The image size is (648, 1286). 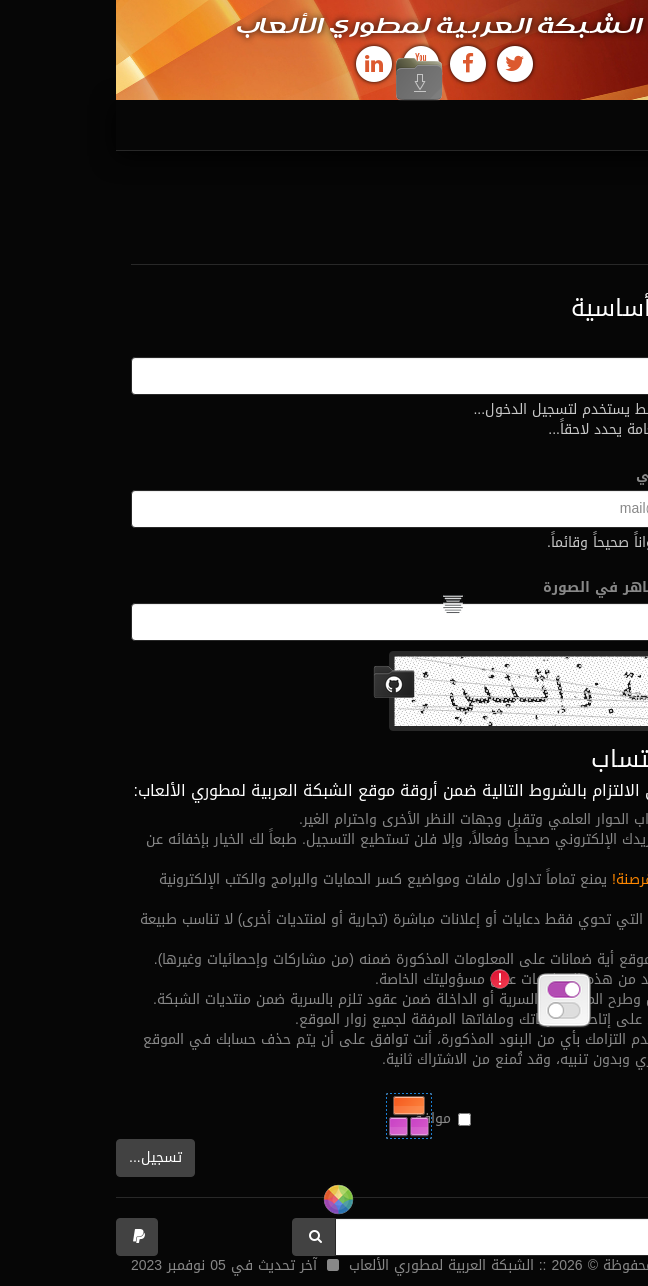 I want to click on open color picker tool, so click(x=338, y=1199).